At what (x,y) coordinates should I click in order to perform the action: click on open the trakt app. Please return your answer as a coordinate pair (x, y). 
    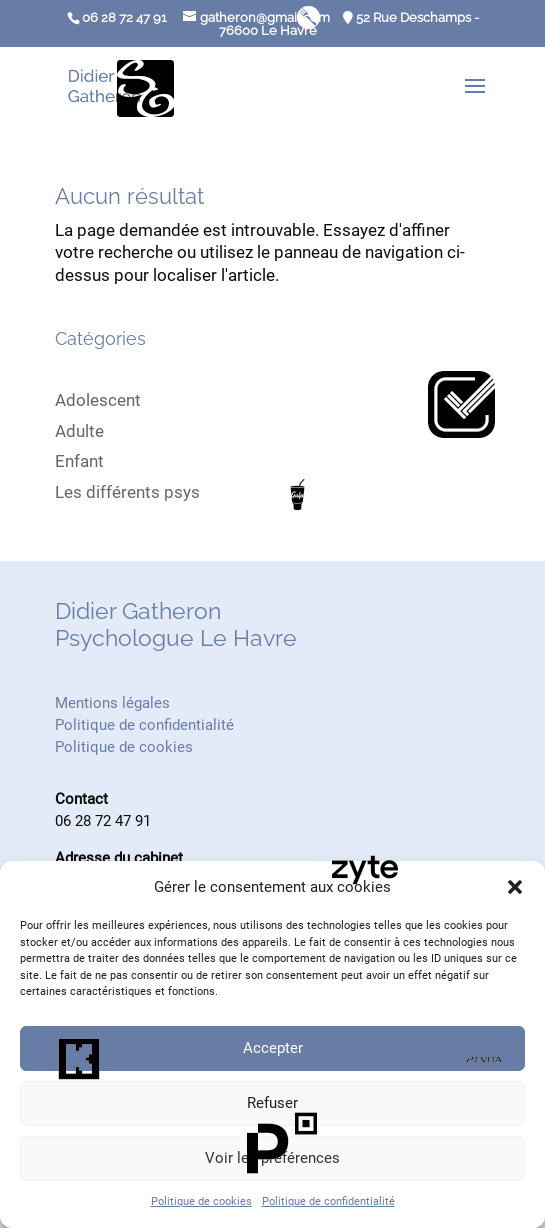
    Looking at the image, I should click on (461, 404).